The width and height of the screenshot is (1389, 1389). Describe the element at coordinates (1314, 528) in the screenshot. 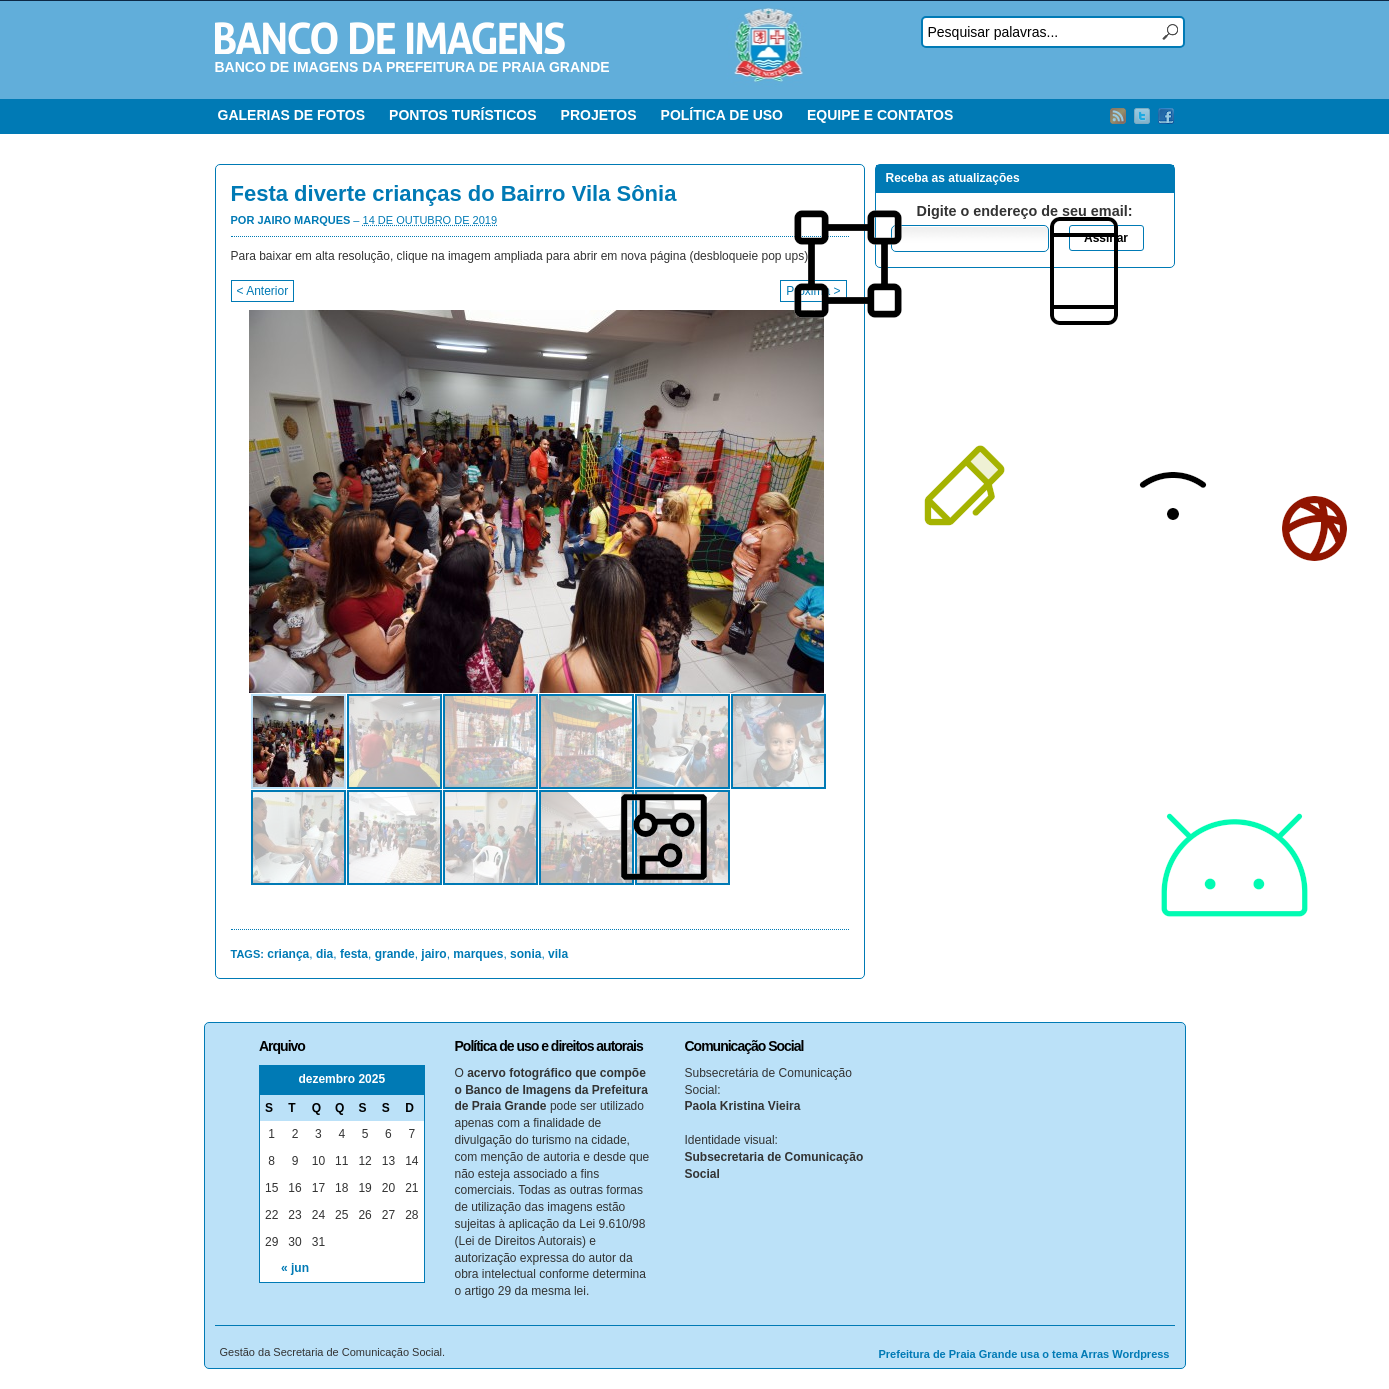

I see `access games or entertainment section` at that location.